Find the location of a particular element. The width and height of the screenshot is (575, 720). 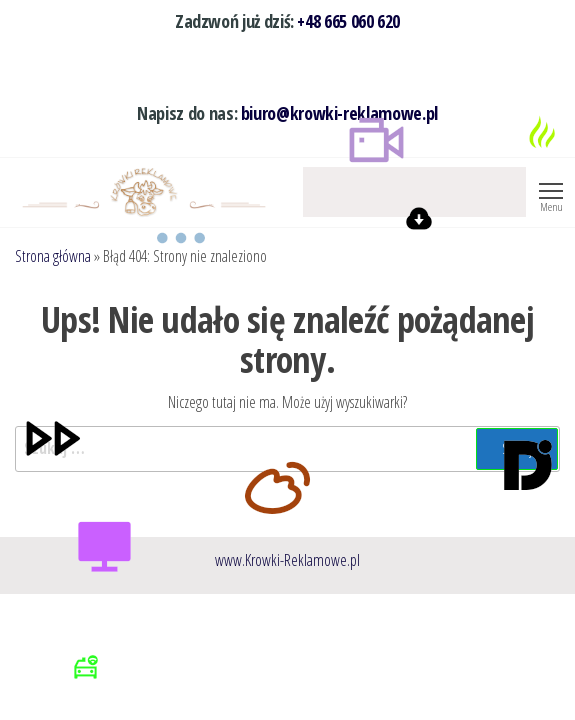

taxi or rideshare with wifi available is located at coordinates (85, 667).